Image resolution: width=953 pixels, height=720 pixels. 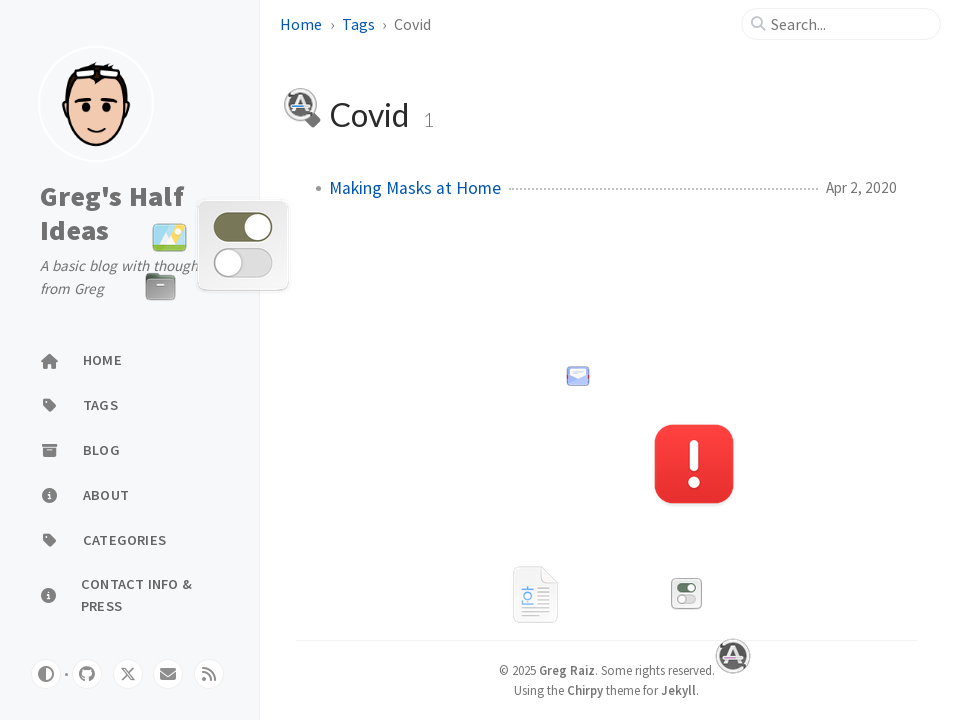 What do you see at coordinates (160, 286) in the screenshot?
I see `open the file manager` at bounding box center [160, 286].